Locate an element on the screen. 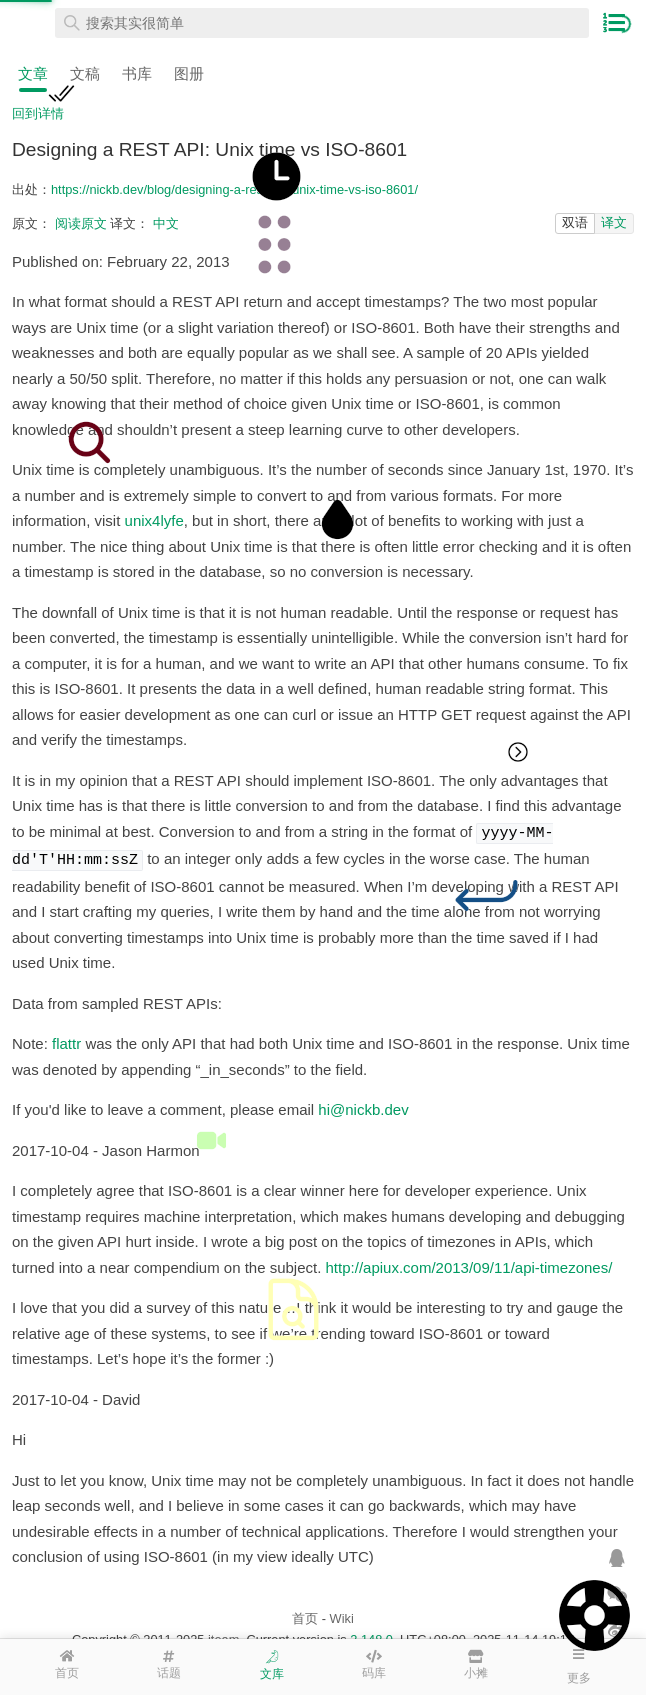  search within a document is located at coordinates (293, 1310).